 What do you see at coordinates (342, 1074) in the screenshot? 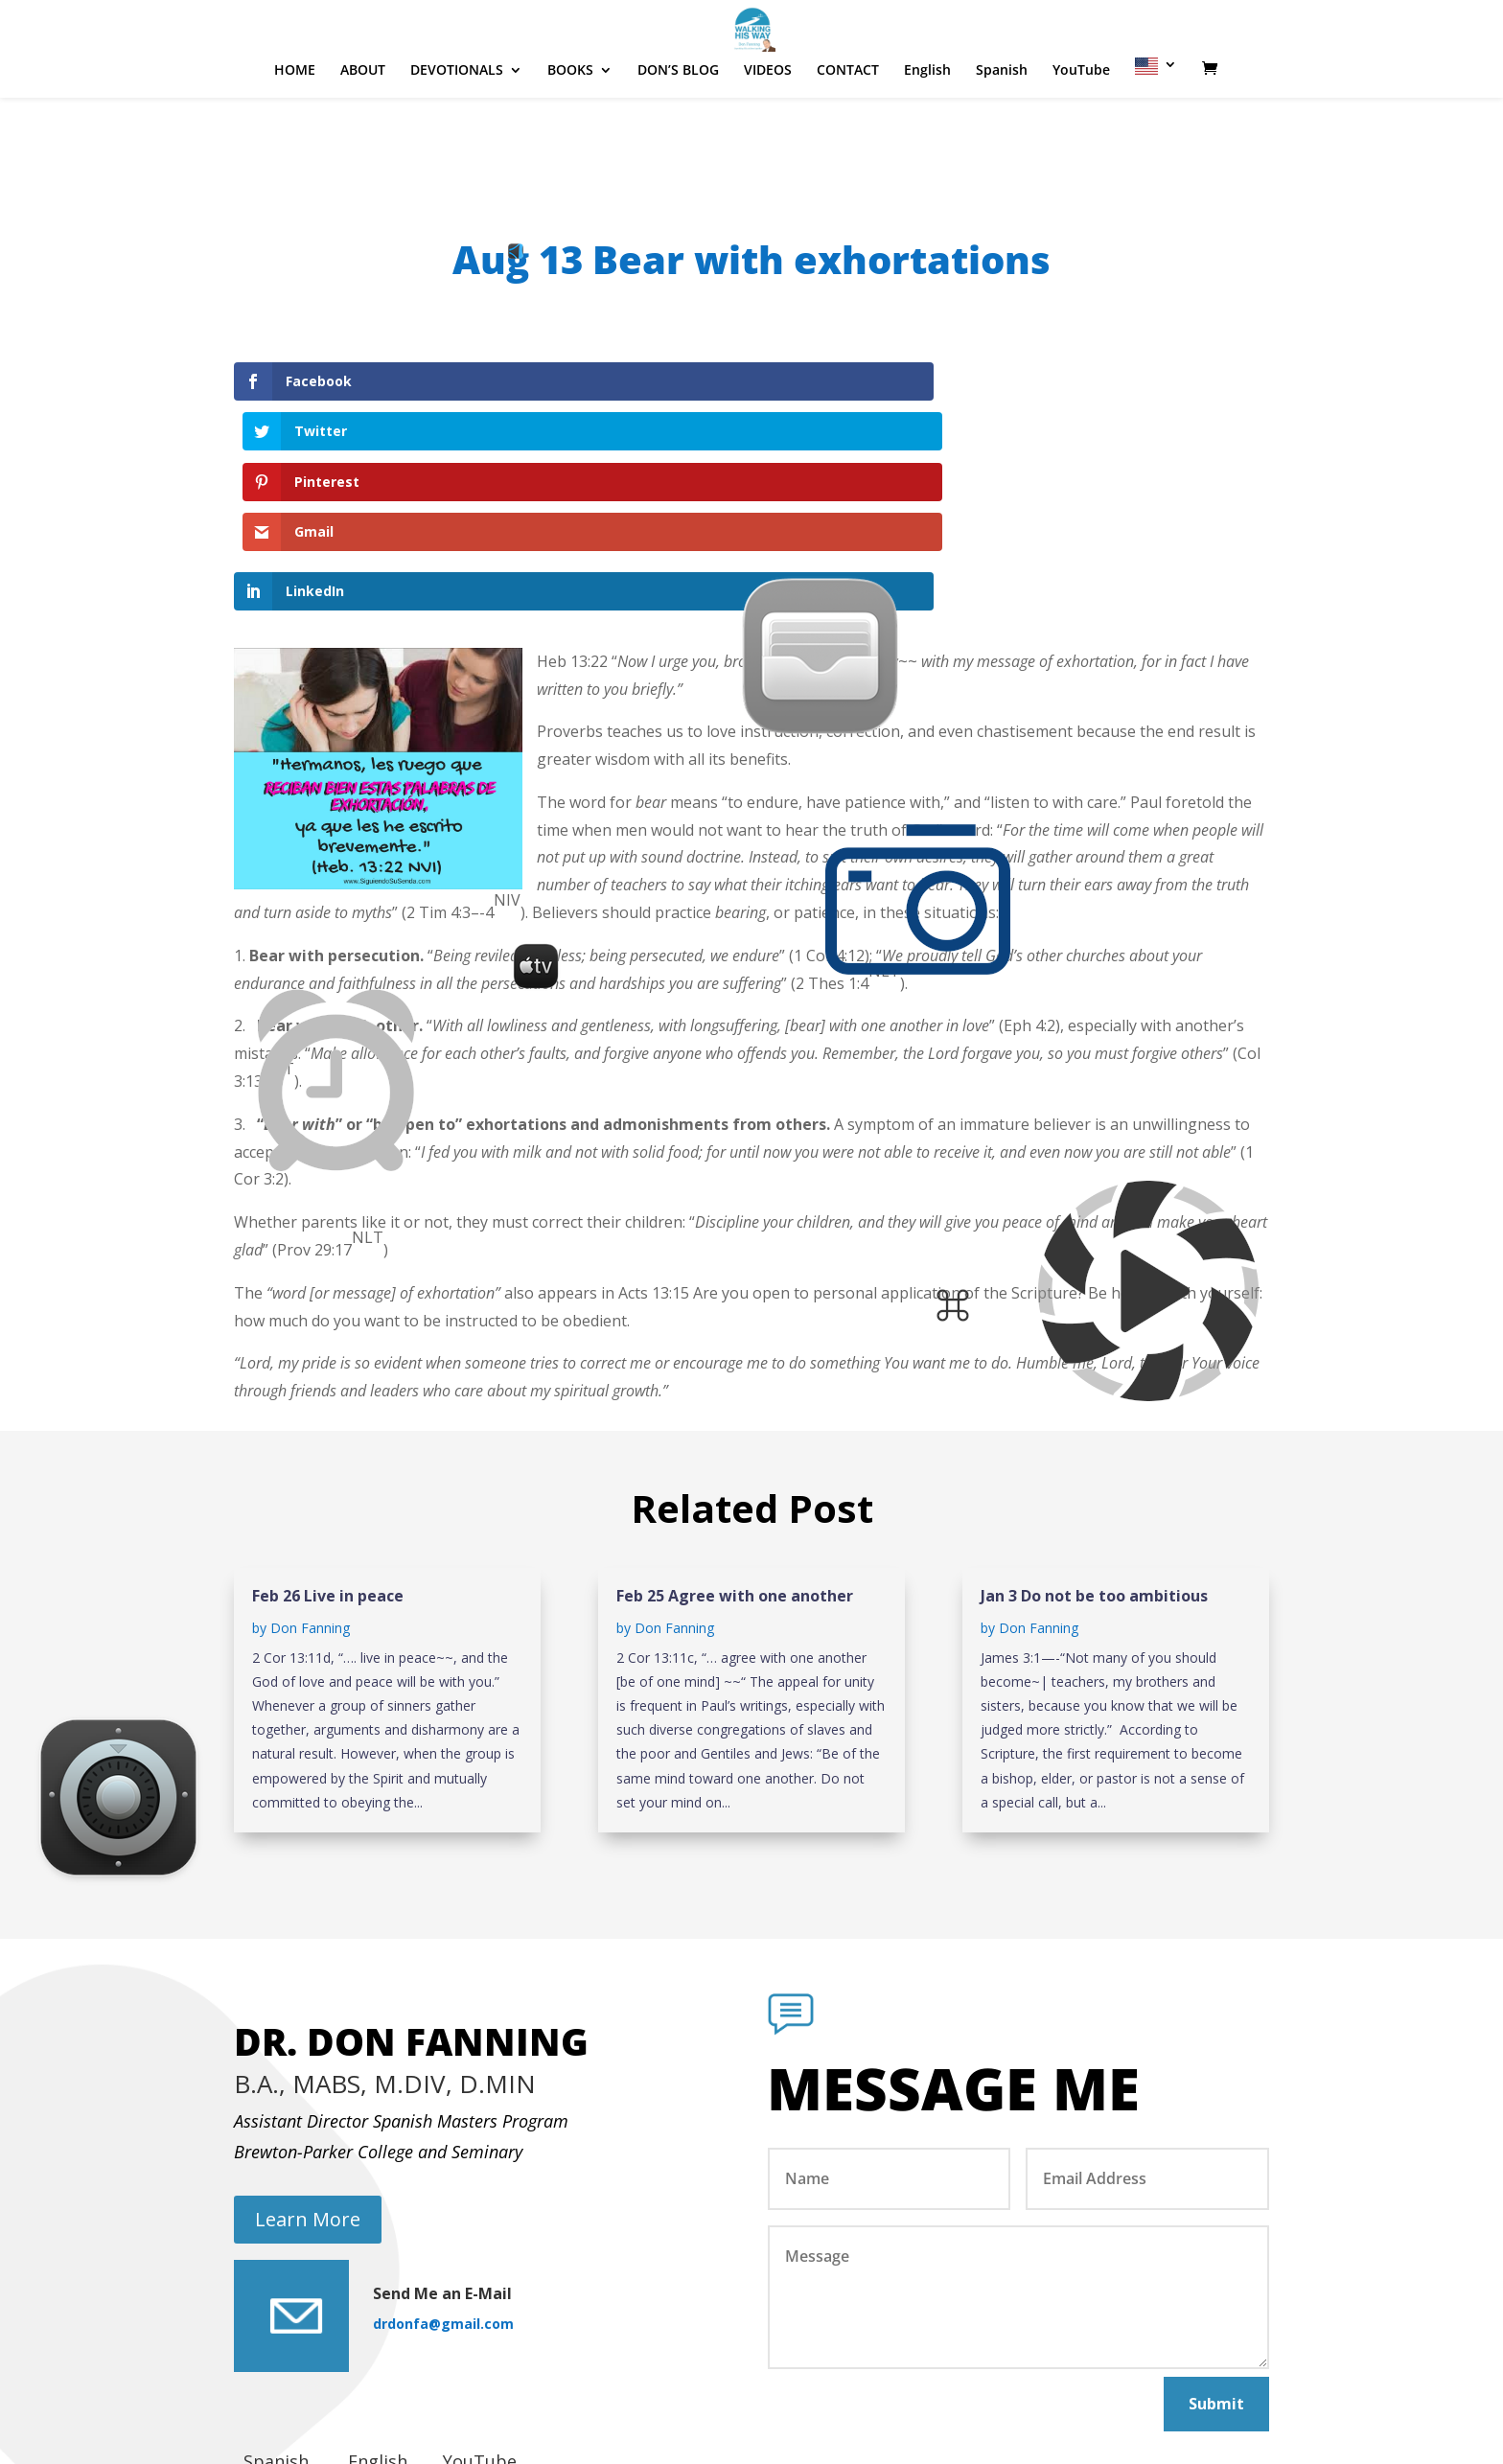
I see `indicates an active alarm is set` at bounding box center [342, 1074].